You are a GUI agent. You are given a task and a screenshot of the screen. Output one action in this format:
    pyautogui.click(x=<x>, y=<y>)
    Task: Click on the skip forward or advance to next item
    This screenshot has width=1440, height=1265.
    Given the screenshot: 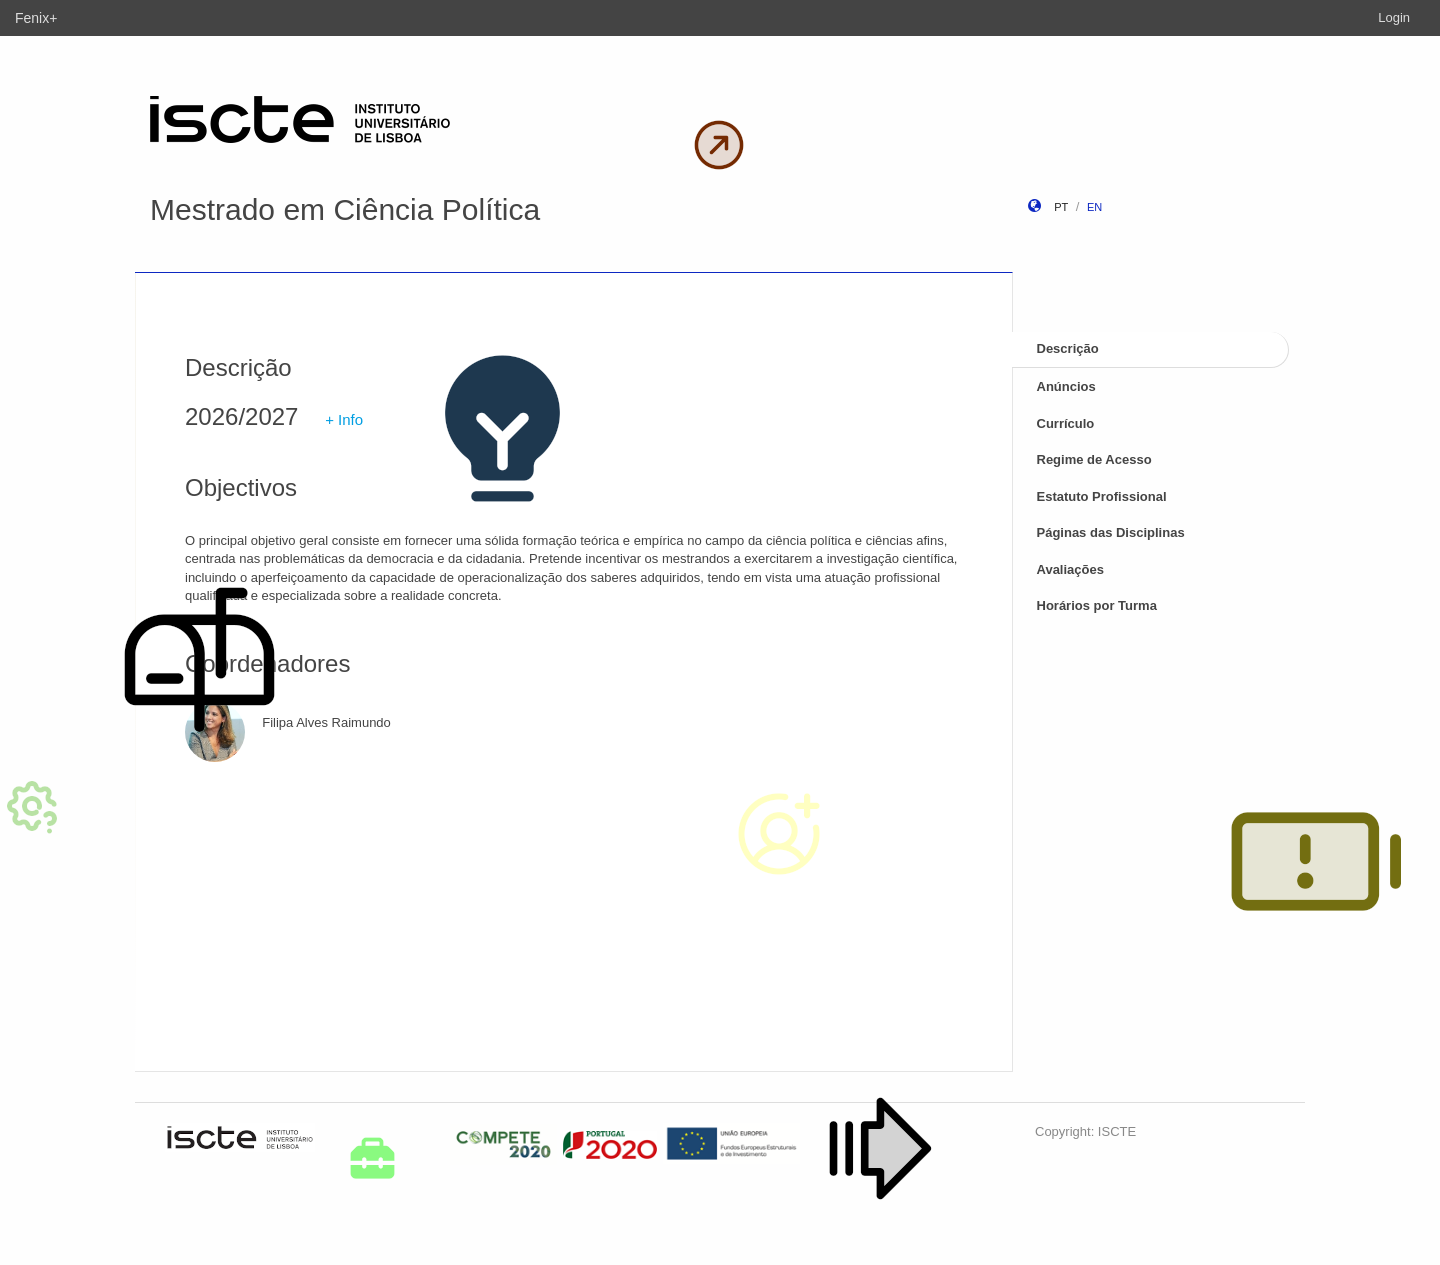 What is the action you would take?
    pyautogui.click(x=876, y=1148)
    